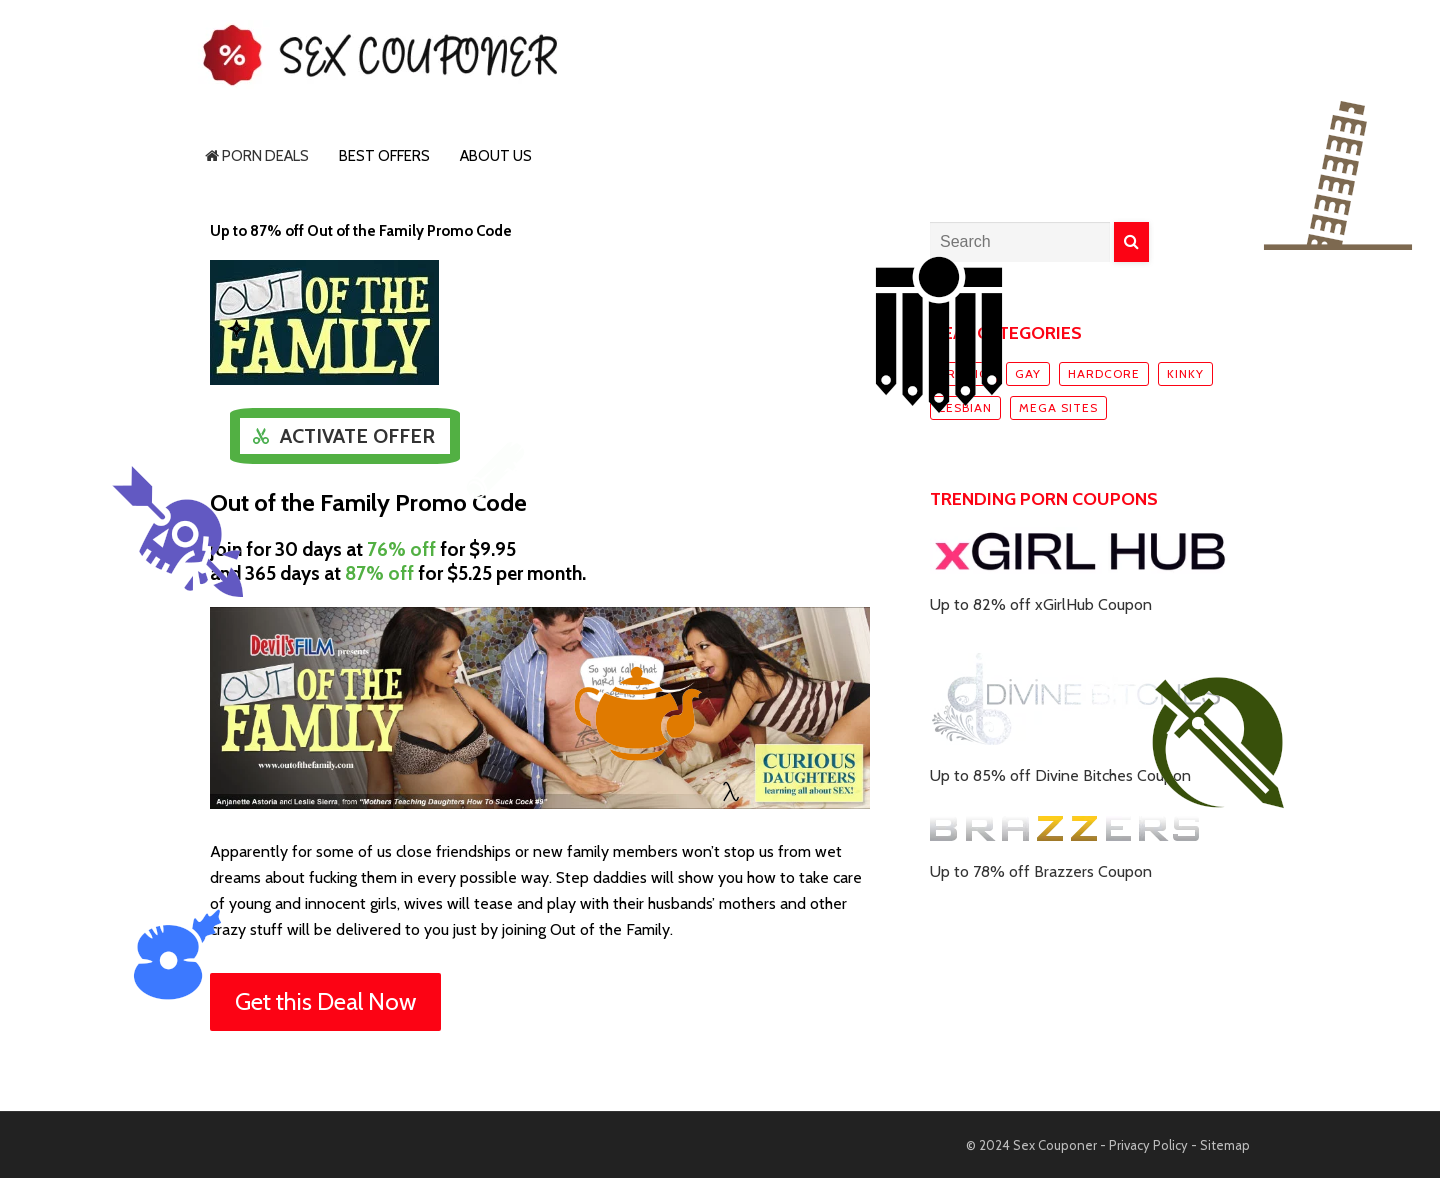  What do you see at coordinates (1338, 175) in the screenshot?
I see `view Italian landmarks or attractions` at bounding box center [1338, 175].